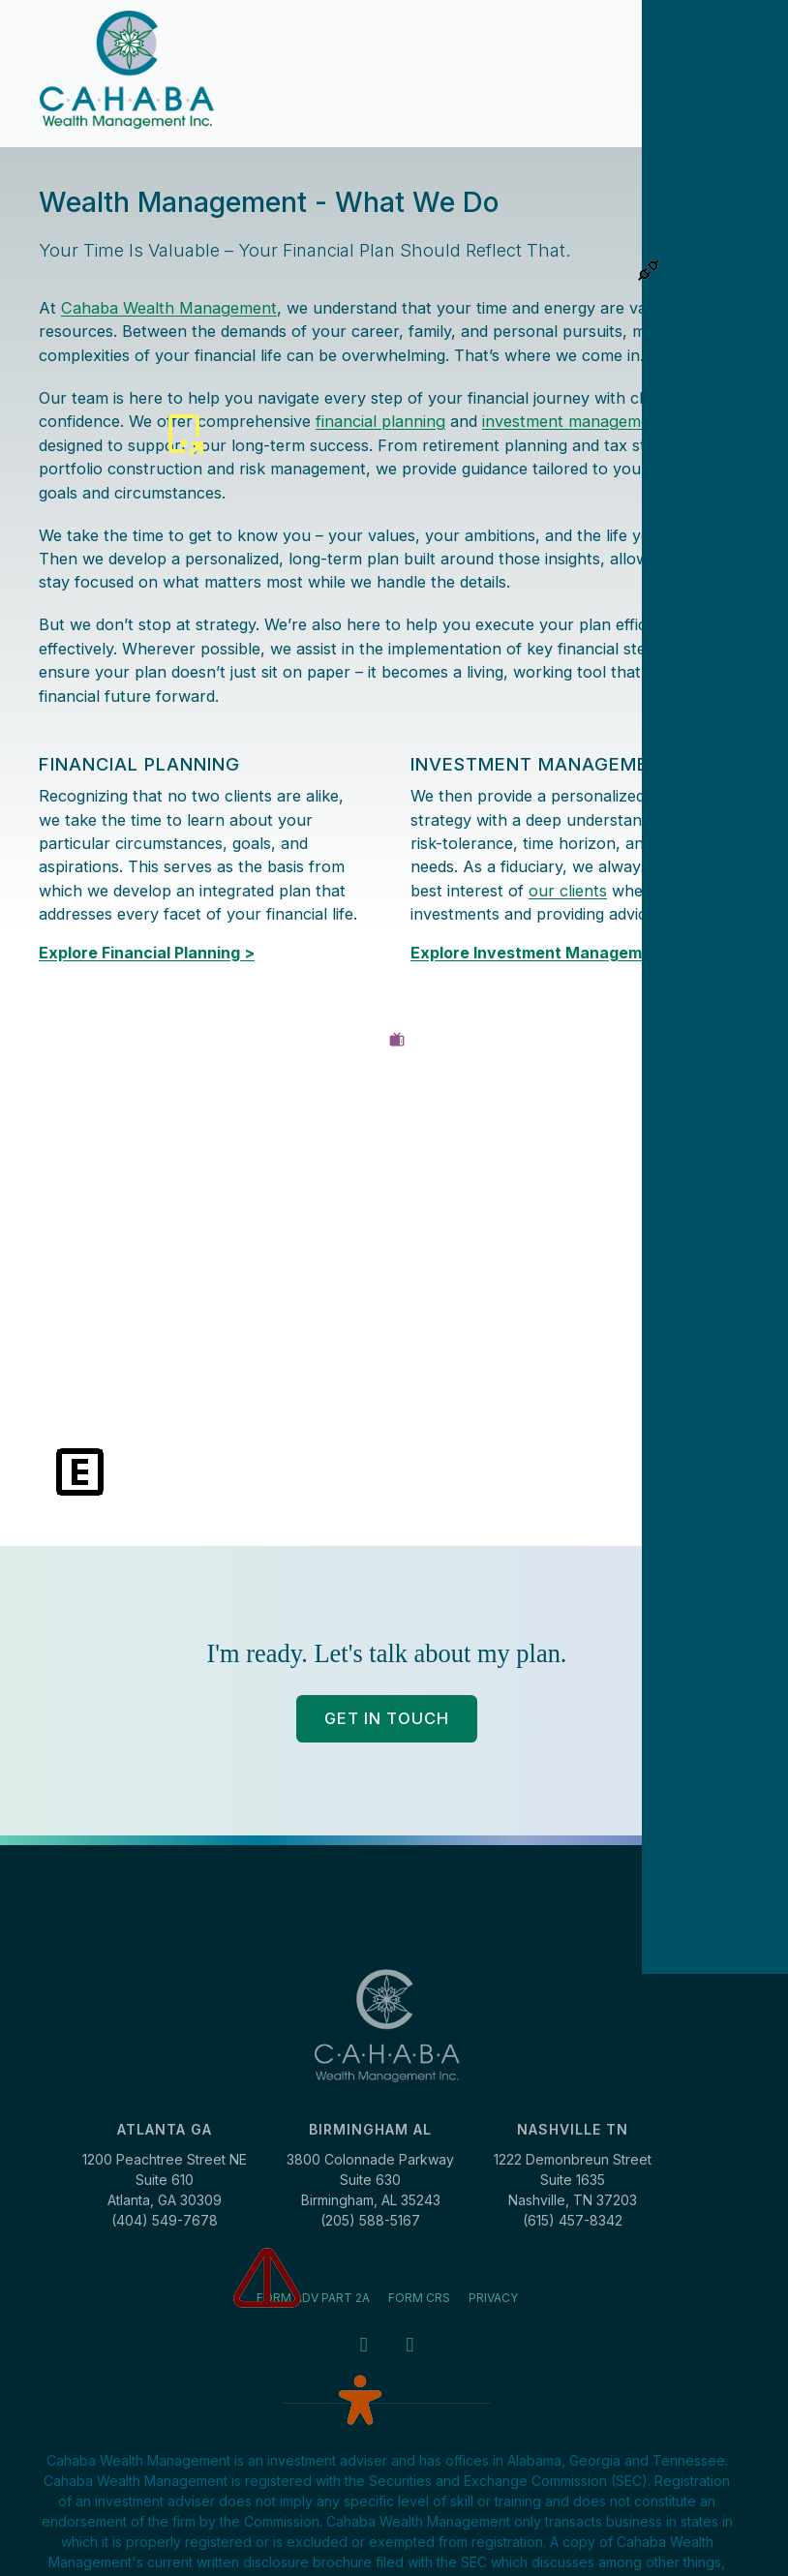  Describe the element at coordinates (184, 434) in the screenshot. I see `share content from tablet to another device` at that location.